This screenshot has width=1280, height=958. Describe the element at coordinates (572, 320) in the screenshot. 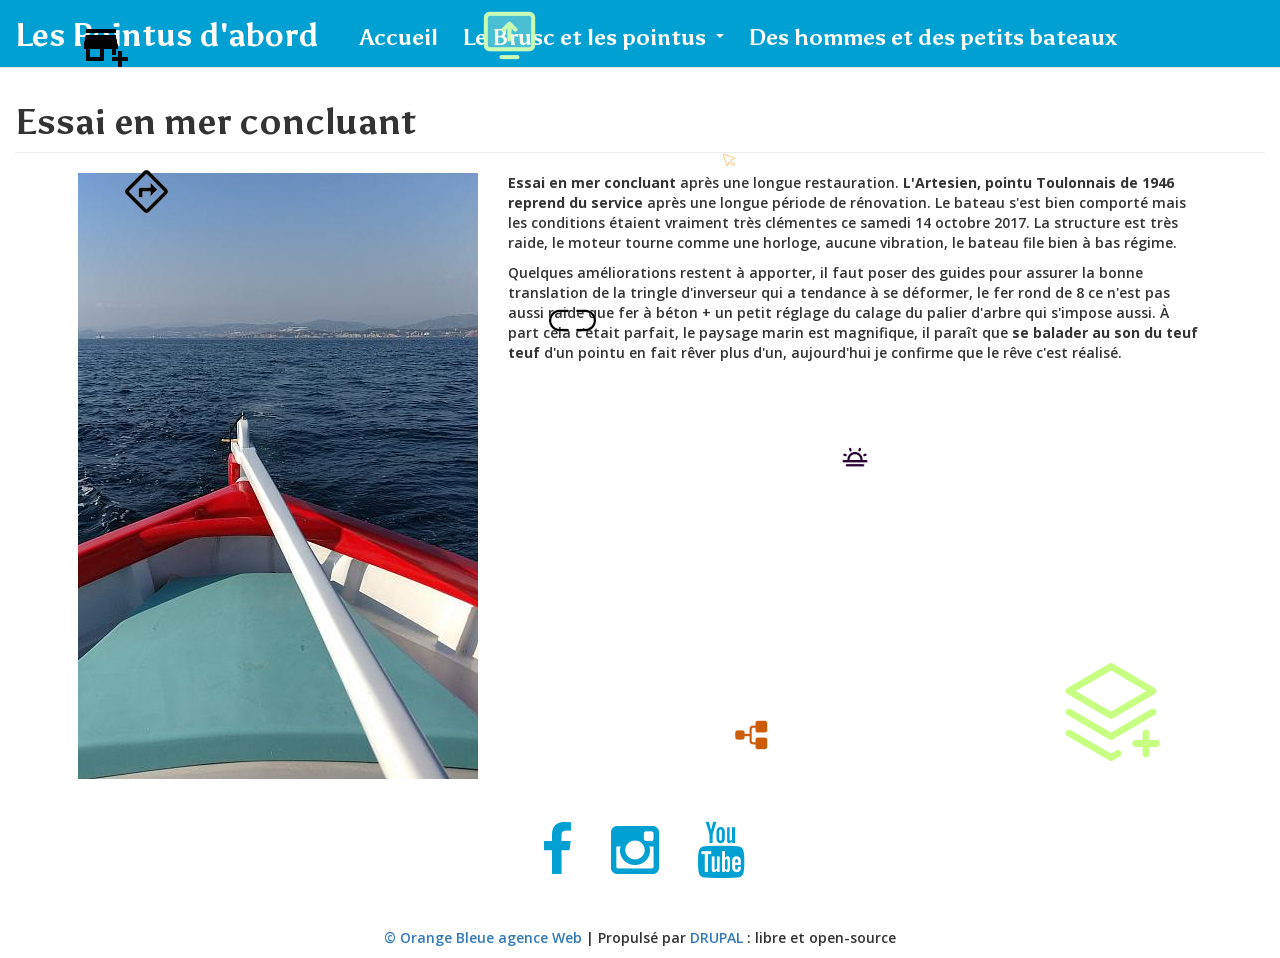

I see `unlink or break a connected item` at that location.